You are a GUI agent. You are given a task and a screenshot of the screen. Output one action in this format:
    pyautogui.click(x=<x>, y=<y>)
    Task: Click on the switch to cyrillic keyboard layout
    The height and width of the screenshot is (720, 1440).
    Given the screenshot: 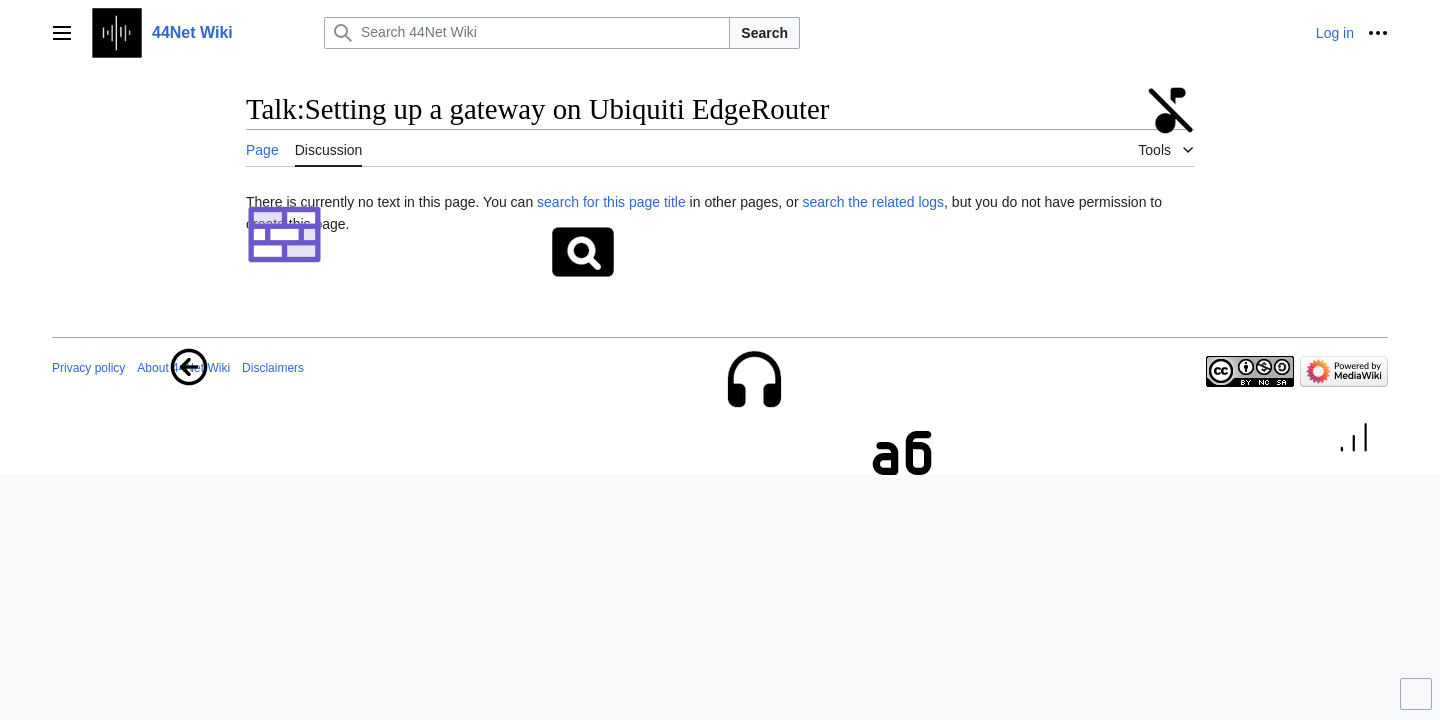 What is the action you would take?
    pyautogui.click(x=902, y=453)
    